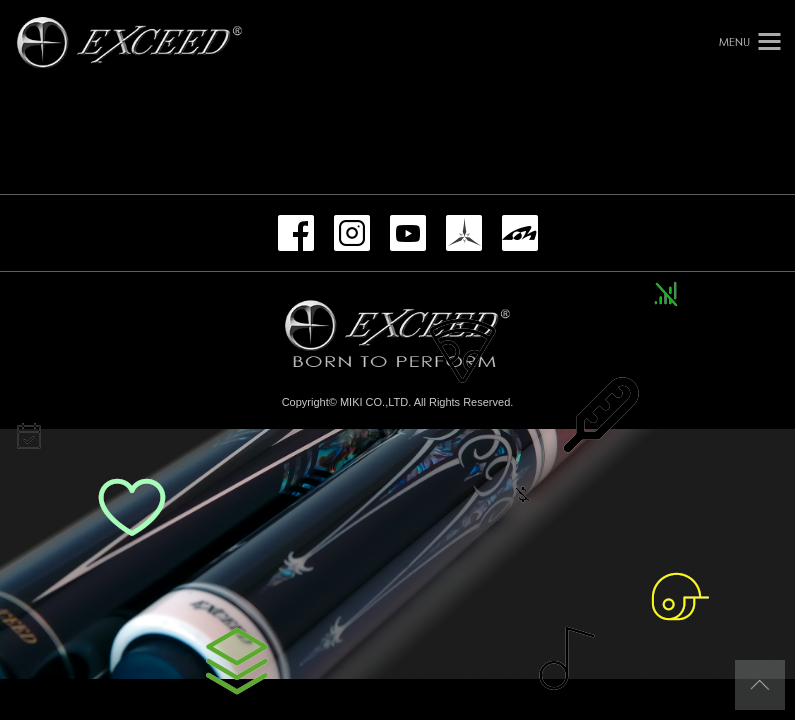  What do you see at coordinates (132, 505) in the screenshot?
I see `add to favorites` at bounding box center [132, 505].